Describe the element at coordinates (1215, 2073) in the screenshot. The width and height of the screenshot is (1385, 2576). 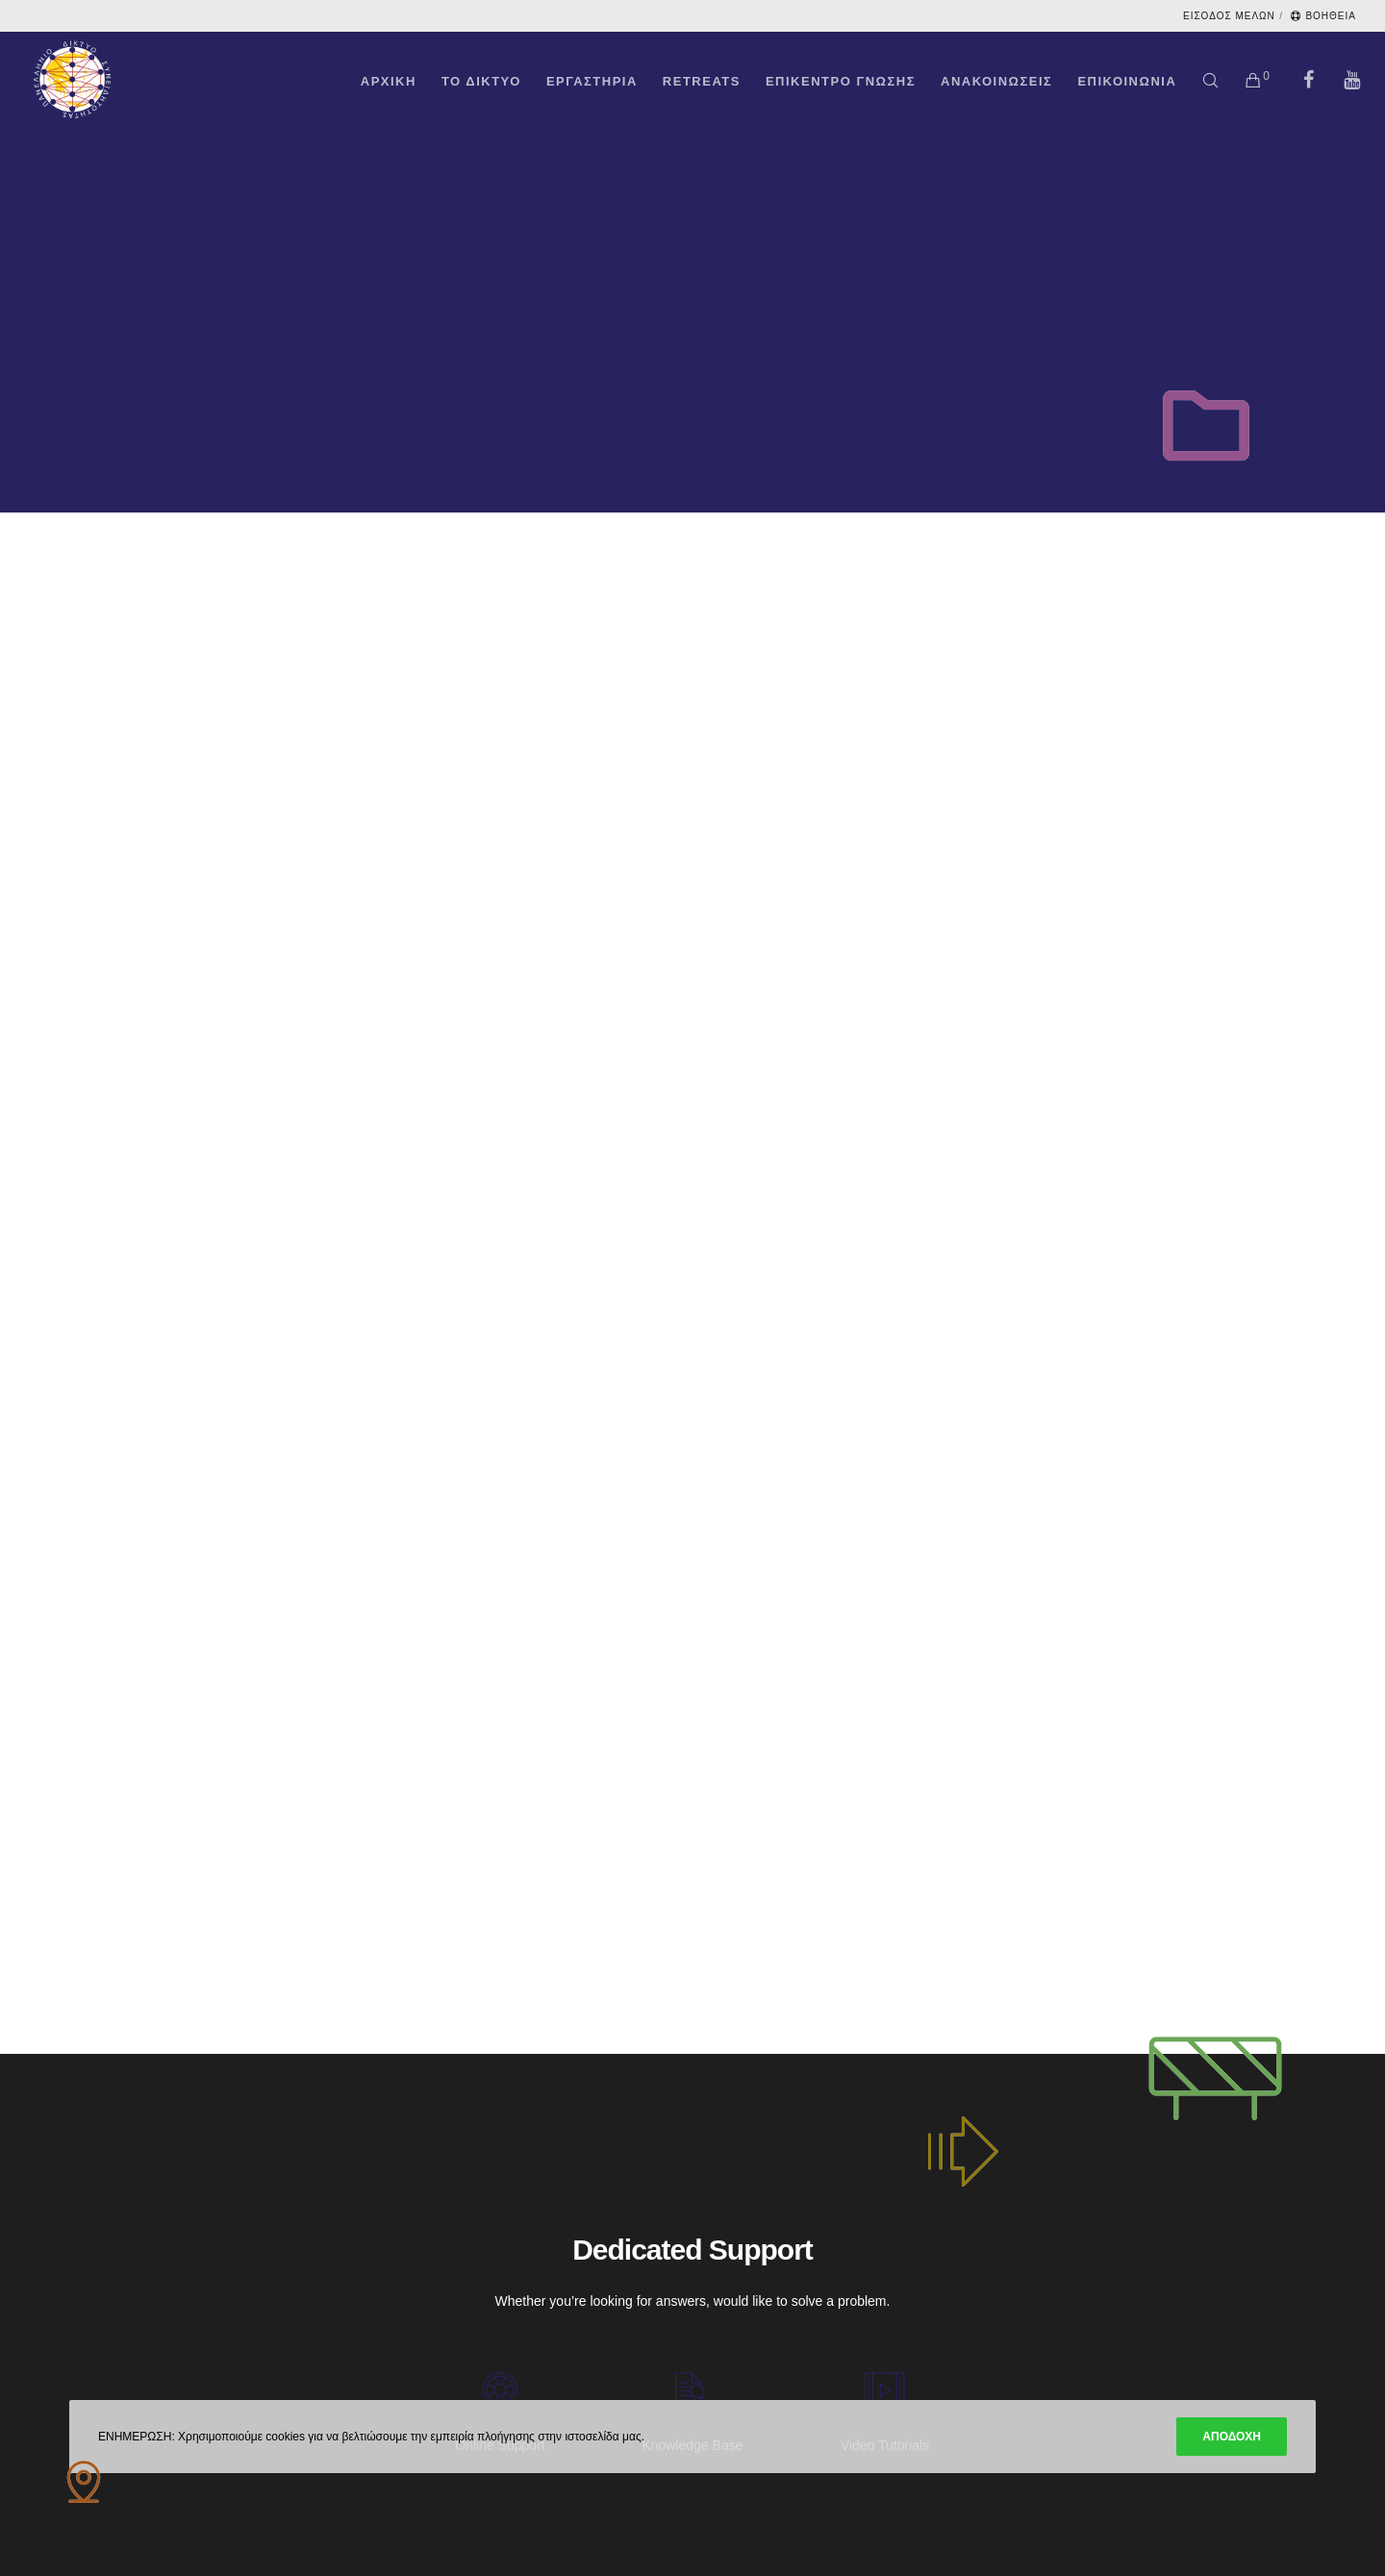
I see `indicates a blocked or restricted area` at that location.